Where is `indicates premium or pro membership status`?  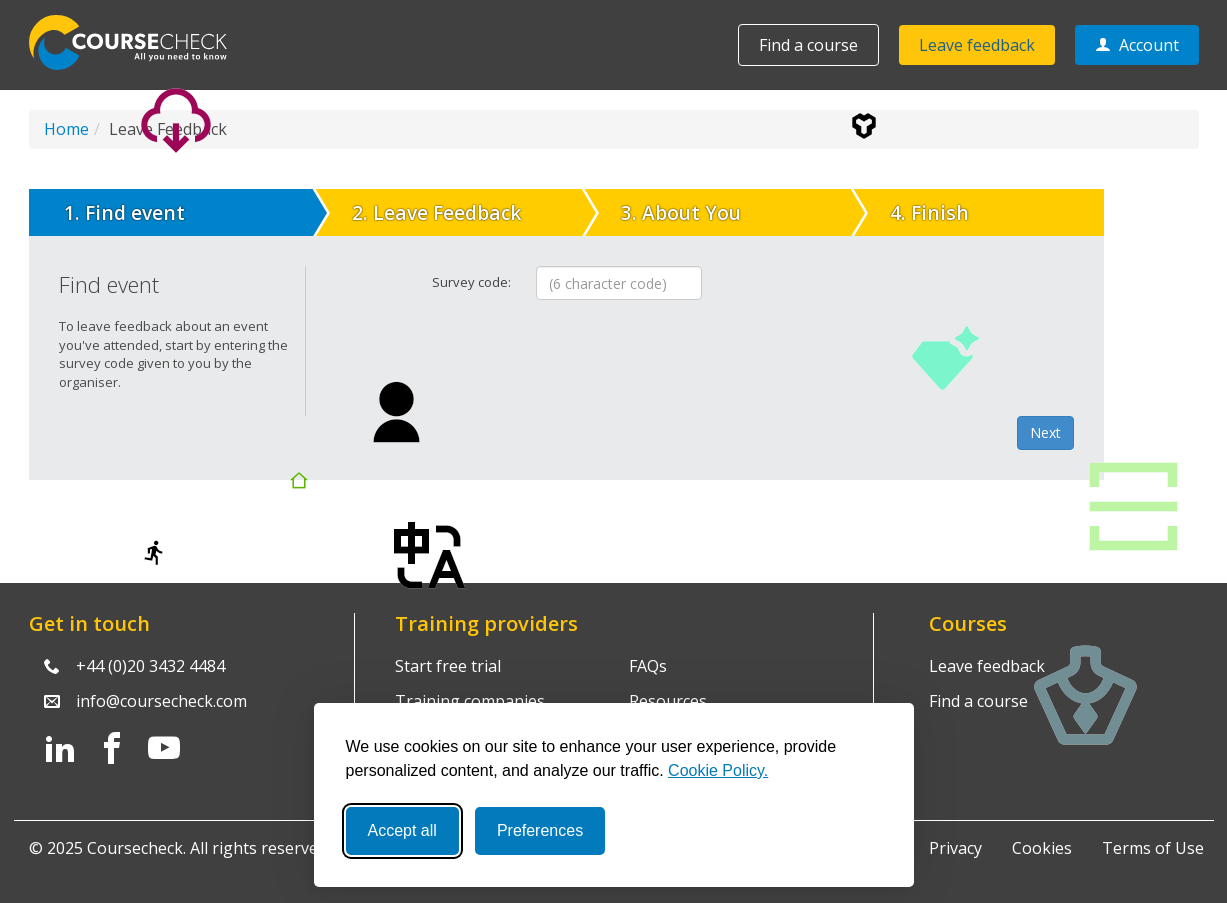 indicates premium or pro membership status is located at coordinates (945, 359).